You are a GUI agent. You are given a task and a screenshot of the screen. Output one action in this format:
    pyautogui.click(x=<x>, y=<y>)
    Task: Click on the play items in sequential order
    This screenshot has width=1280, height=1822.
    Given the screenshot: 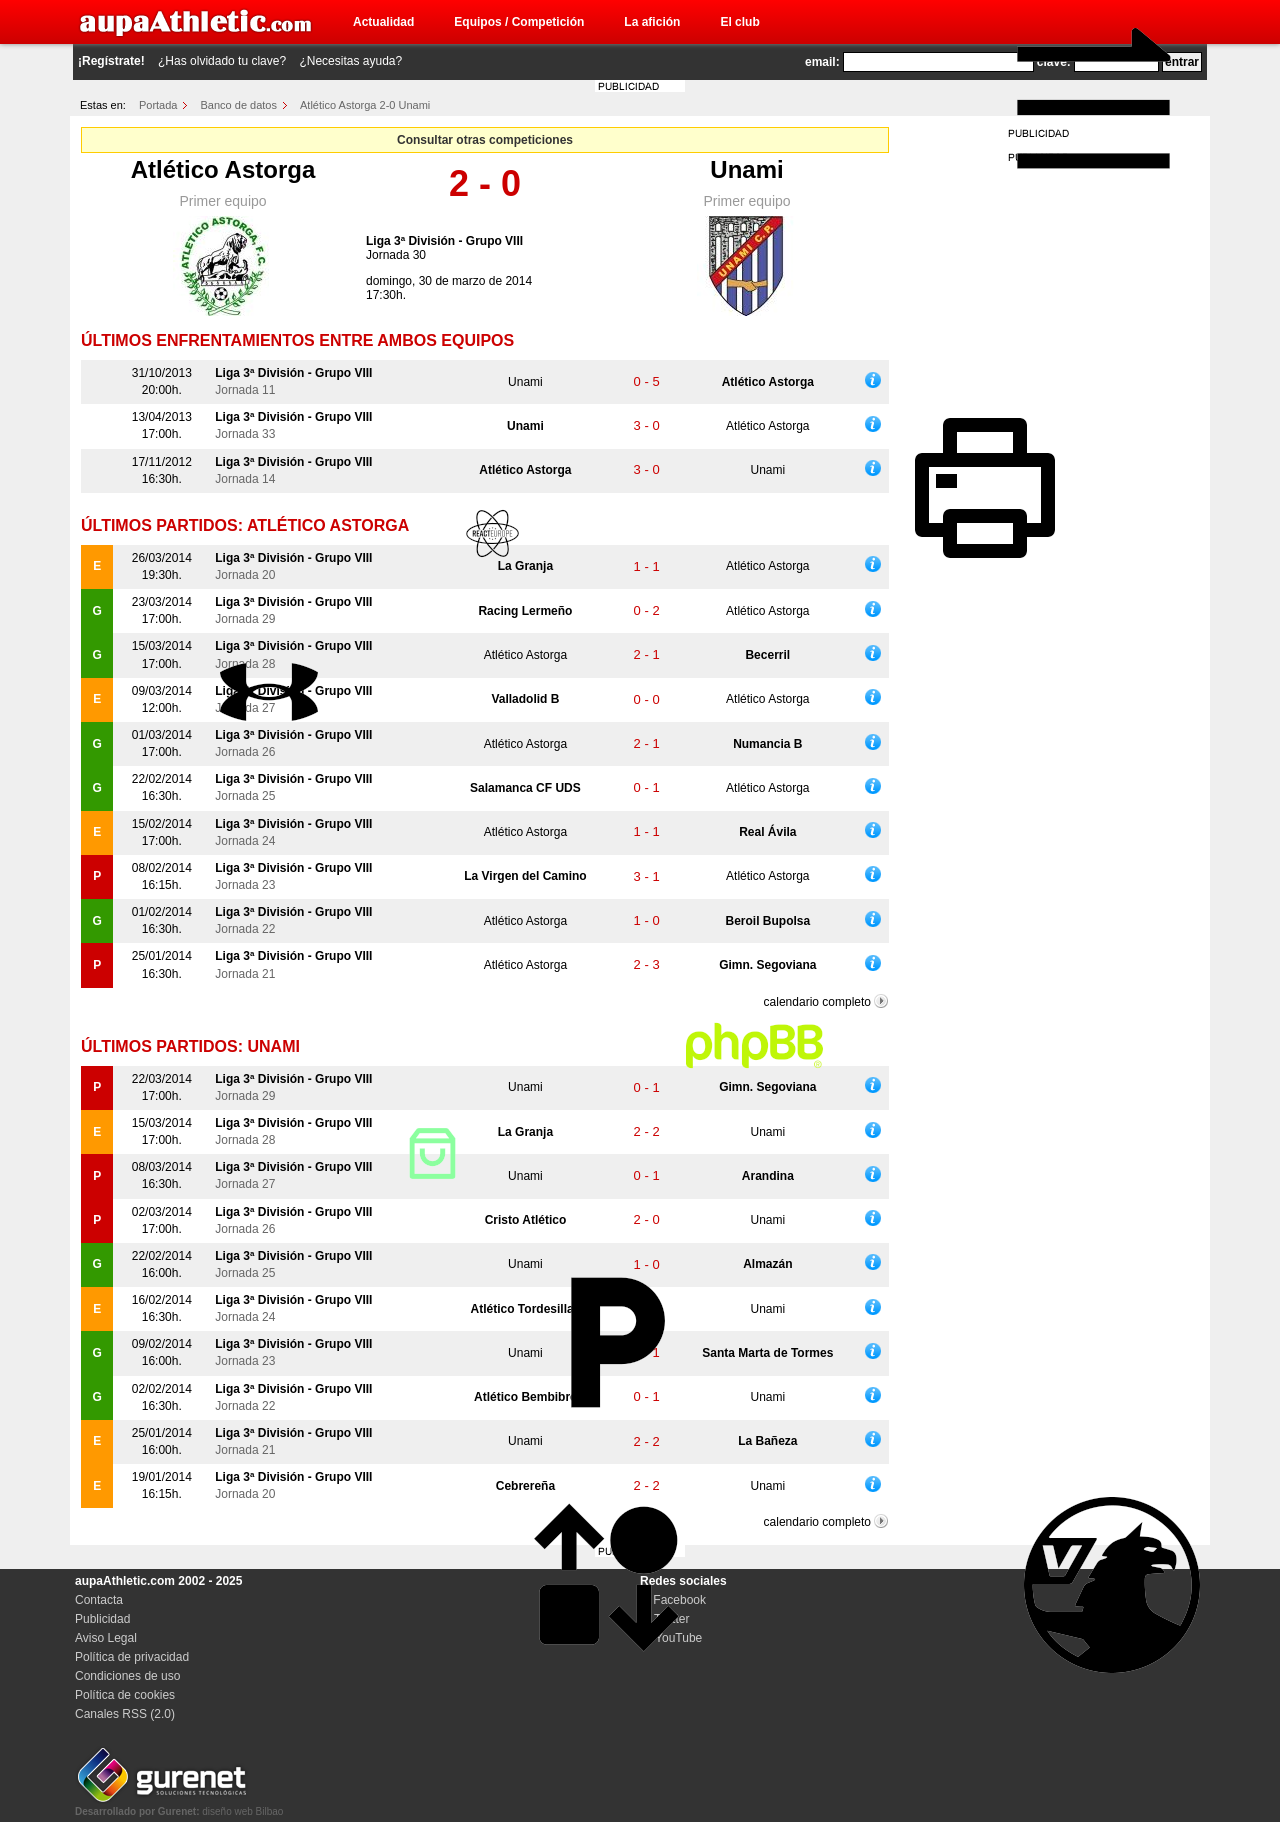 What is the action you would take?
    pyautogui.click(x=1093, y=107)
    